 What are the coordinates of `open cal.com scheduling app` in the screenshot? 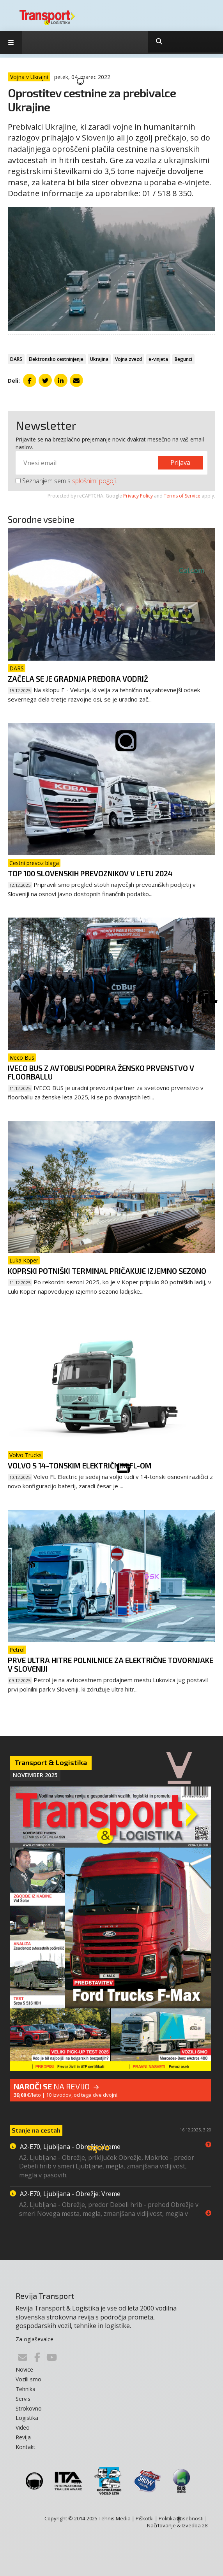 It's located at (191, 570).